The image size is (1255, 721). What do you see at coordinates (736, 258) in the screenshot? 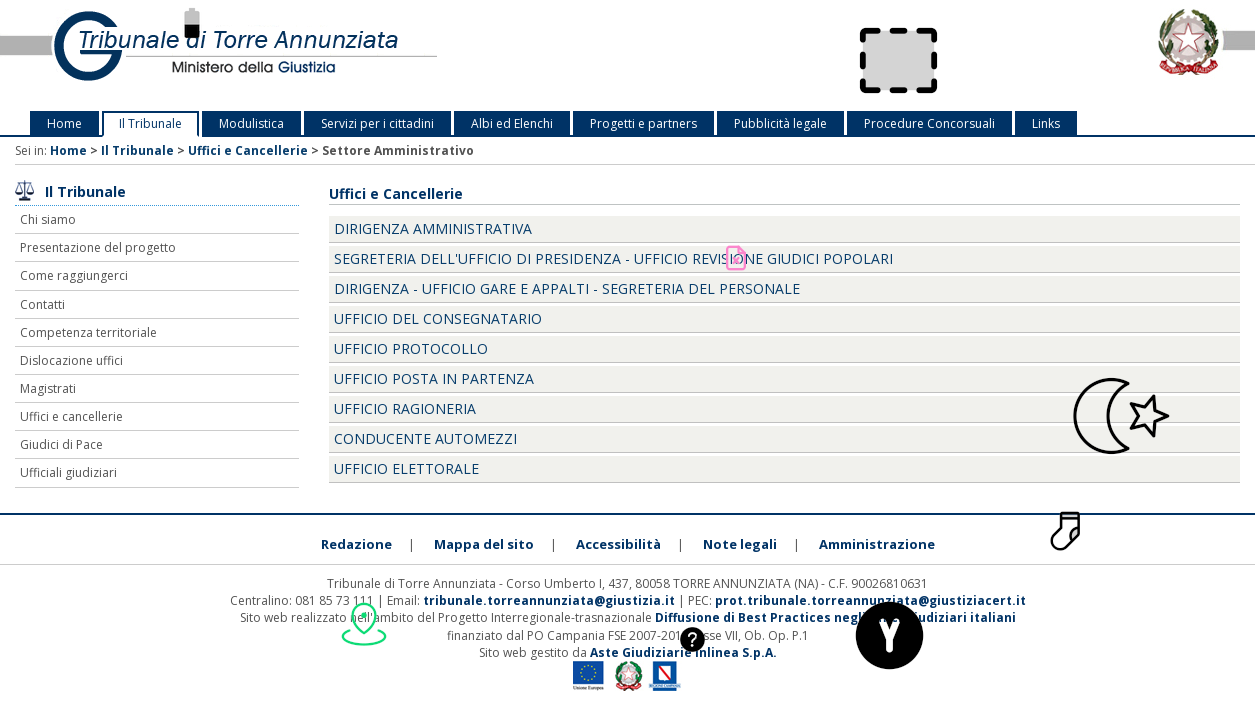
I see `delete or remove a file` at bounding box center [736, 258].